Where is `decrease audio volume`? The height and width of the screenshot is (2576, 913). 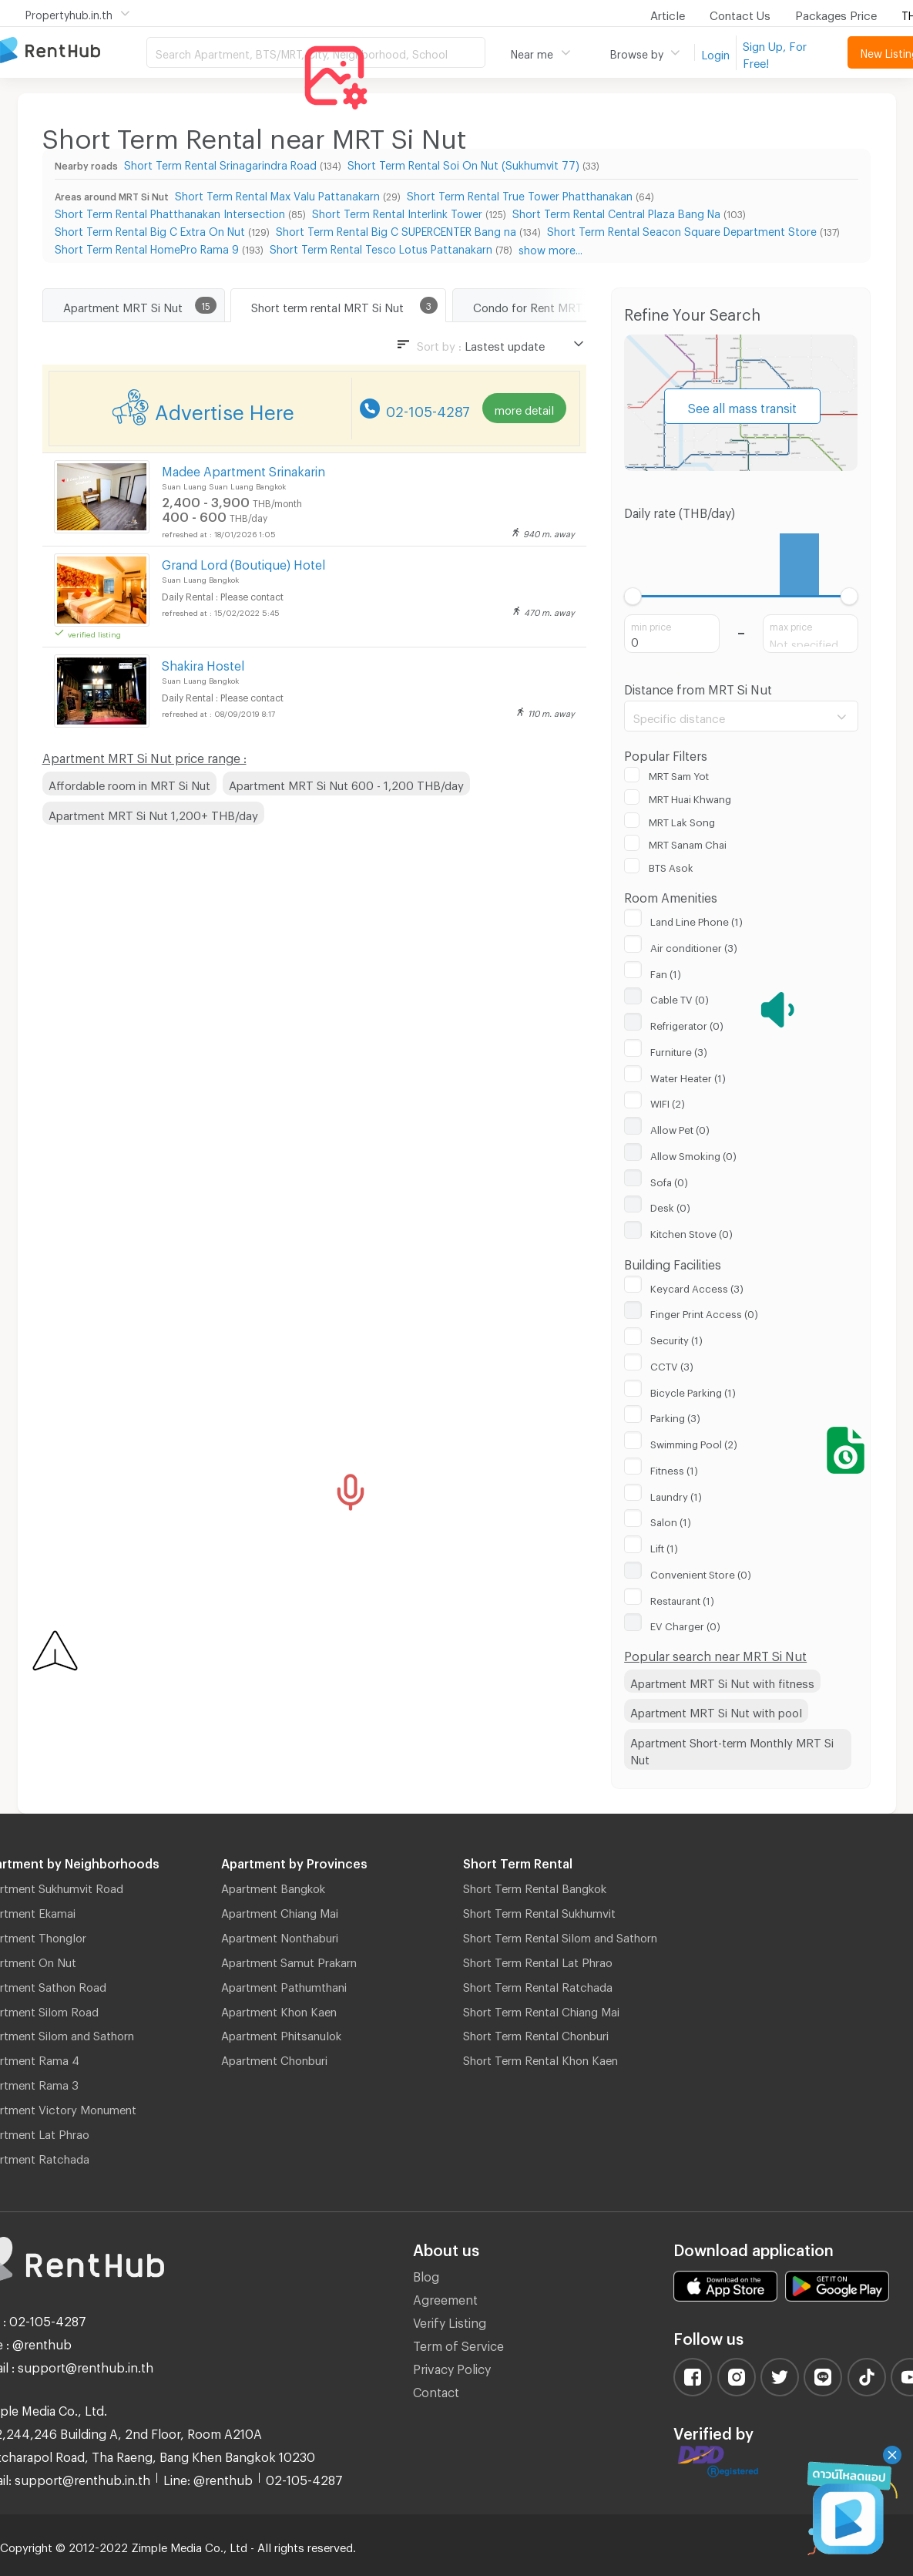 decrease audio volume is located at coordinates (779, 1010).